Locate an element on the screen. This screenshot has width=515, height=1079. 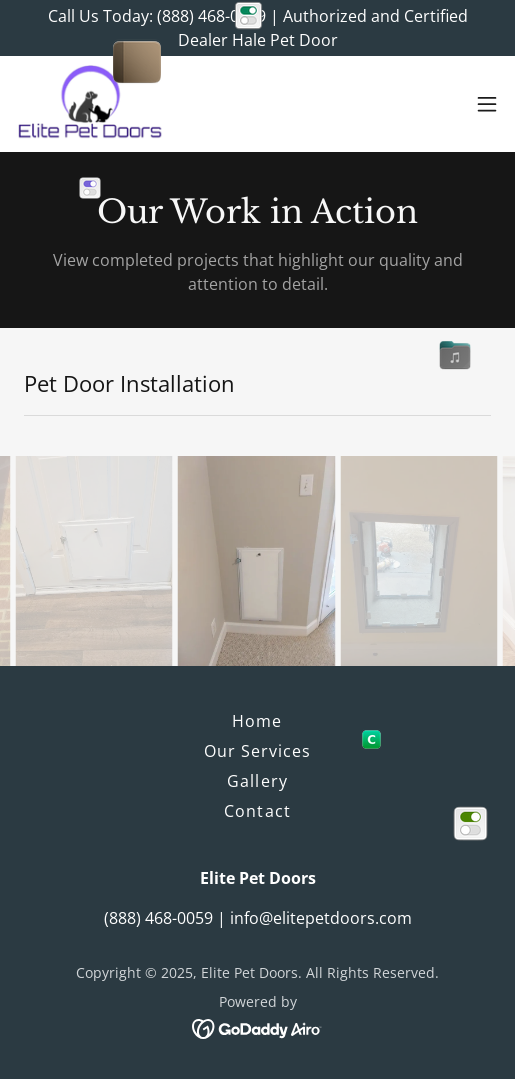
open unity tweak tool settings is located at coordinates (470, 823).